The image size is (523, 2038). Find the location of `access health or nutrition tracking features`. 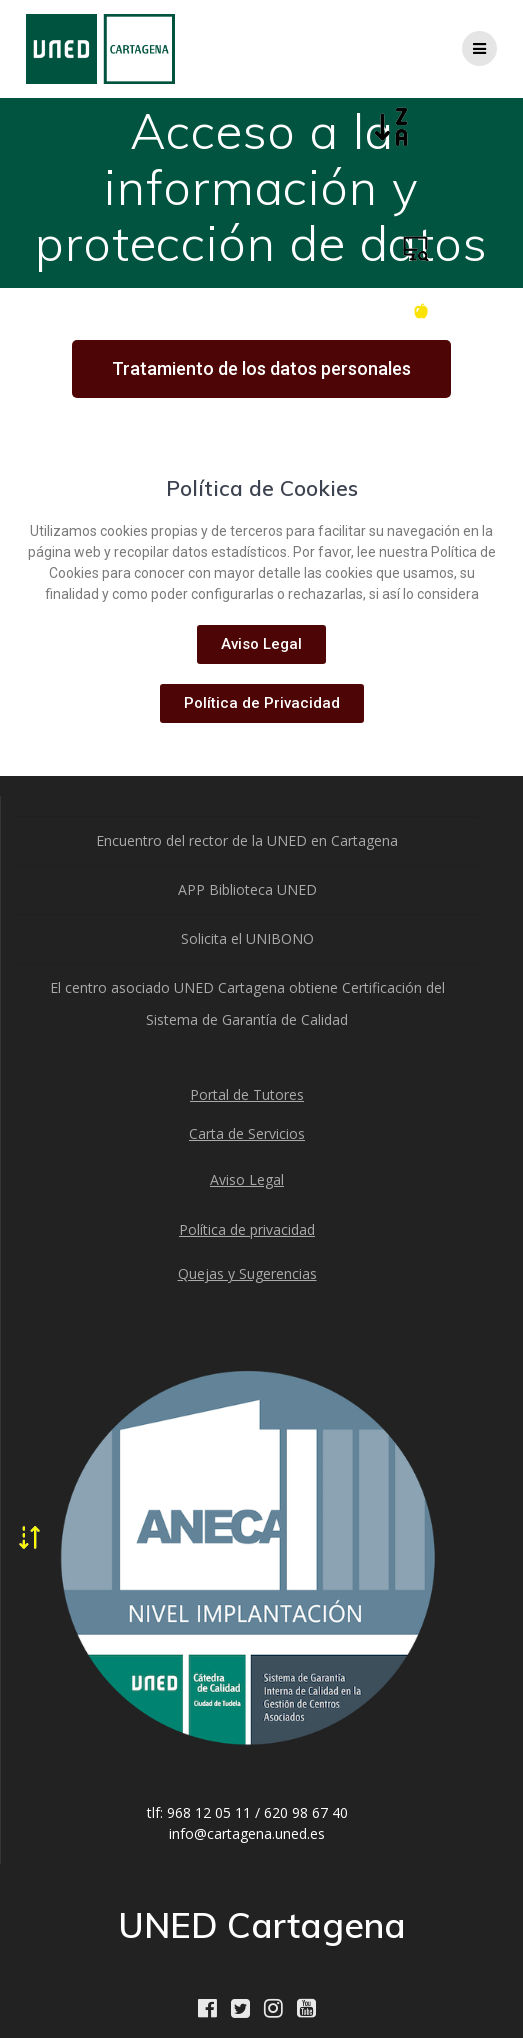

access health or nutrition tracking features is located at coordinates (421, 311).